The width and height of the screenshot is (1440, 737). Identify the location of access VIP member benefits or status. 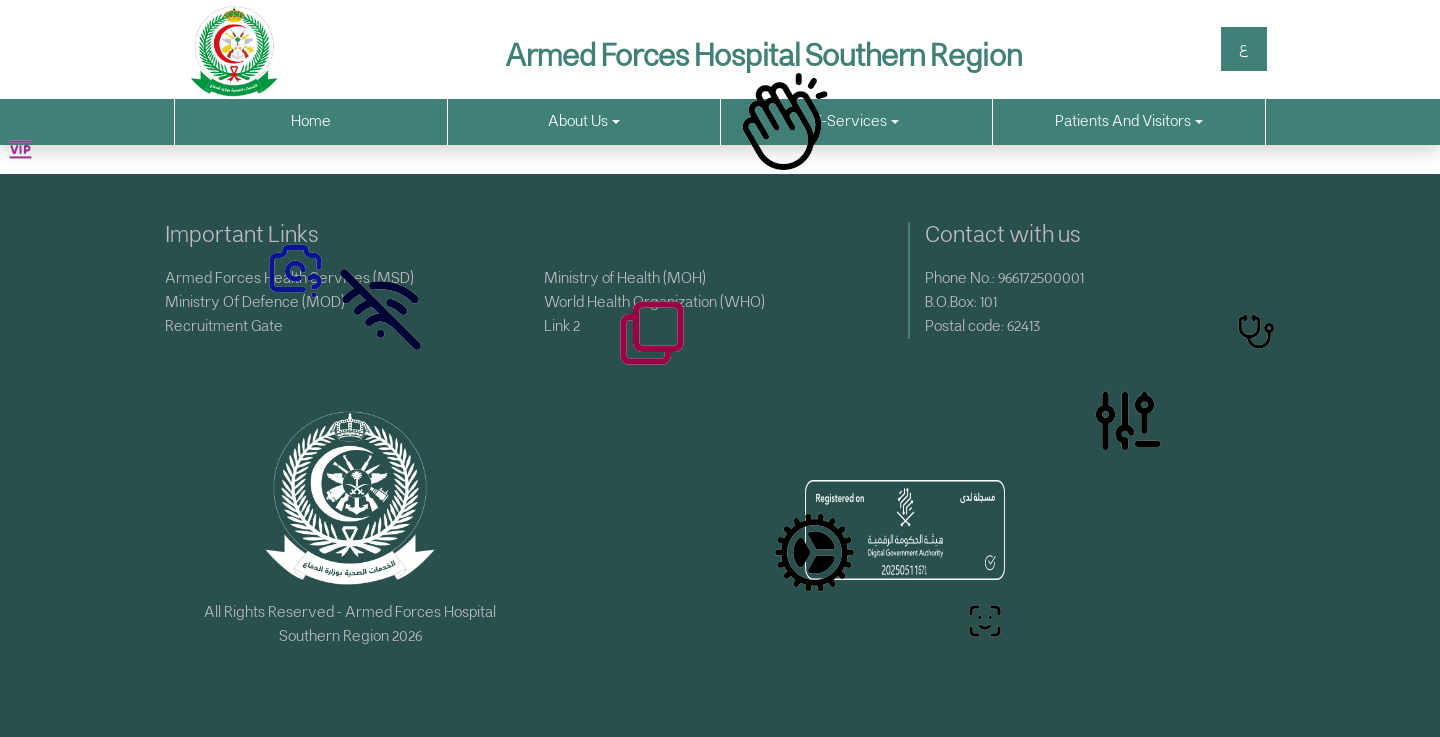
(20, 149).